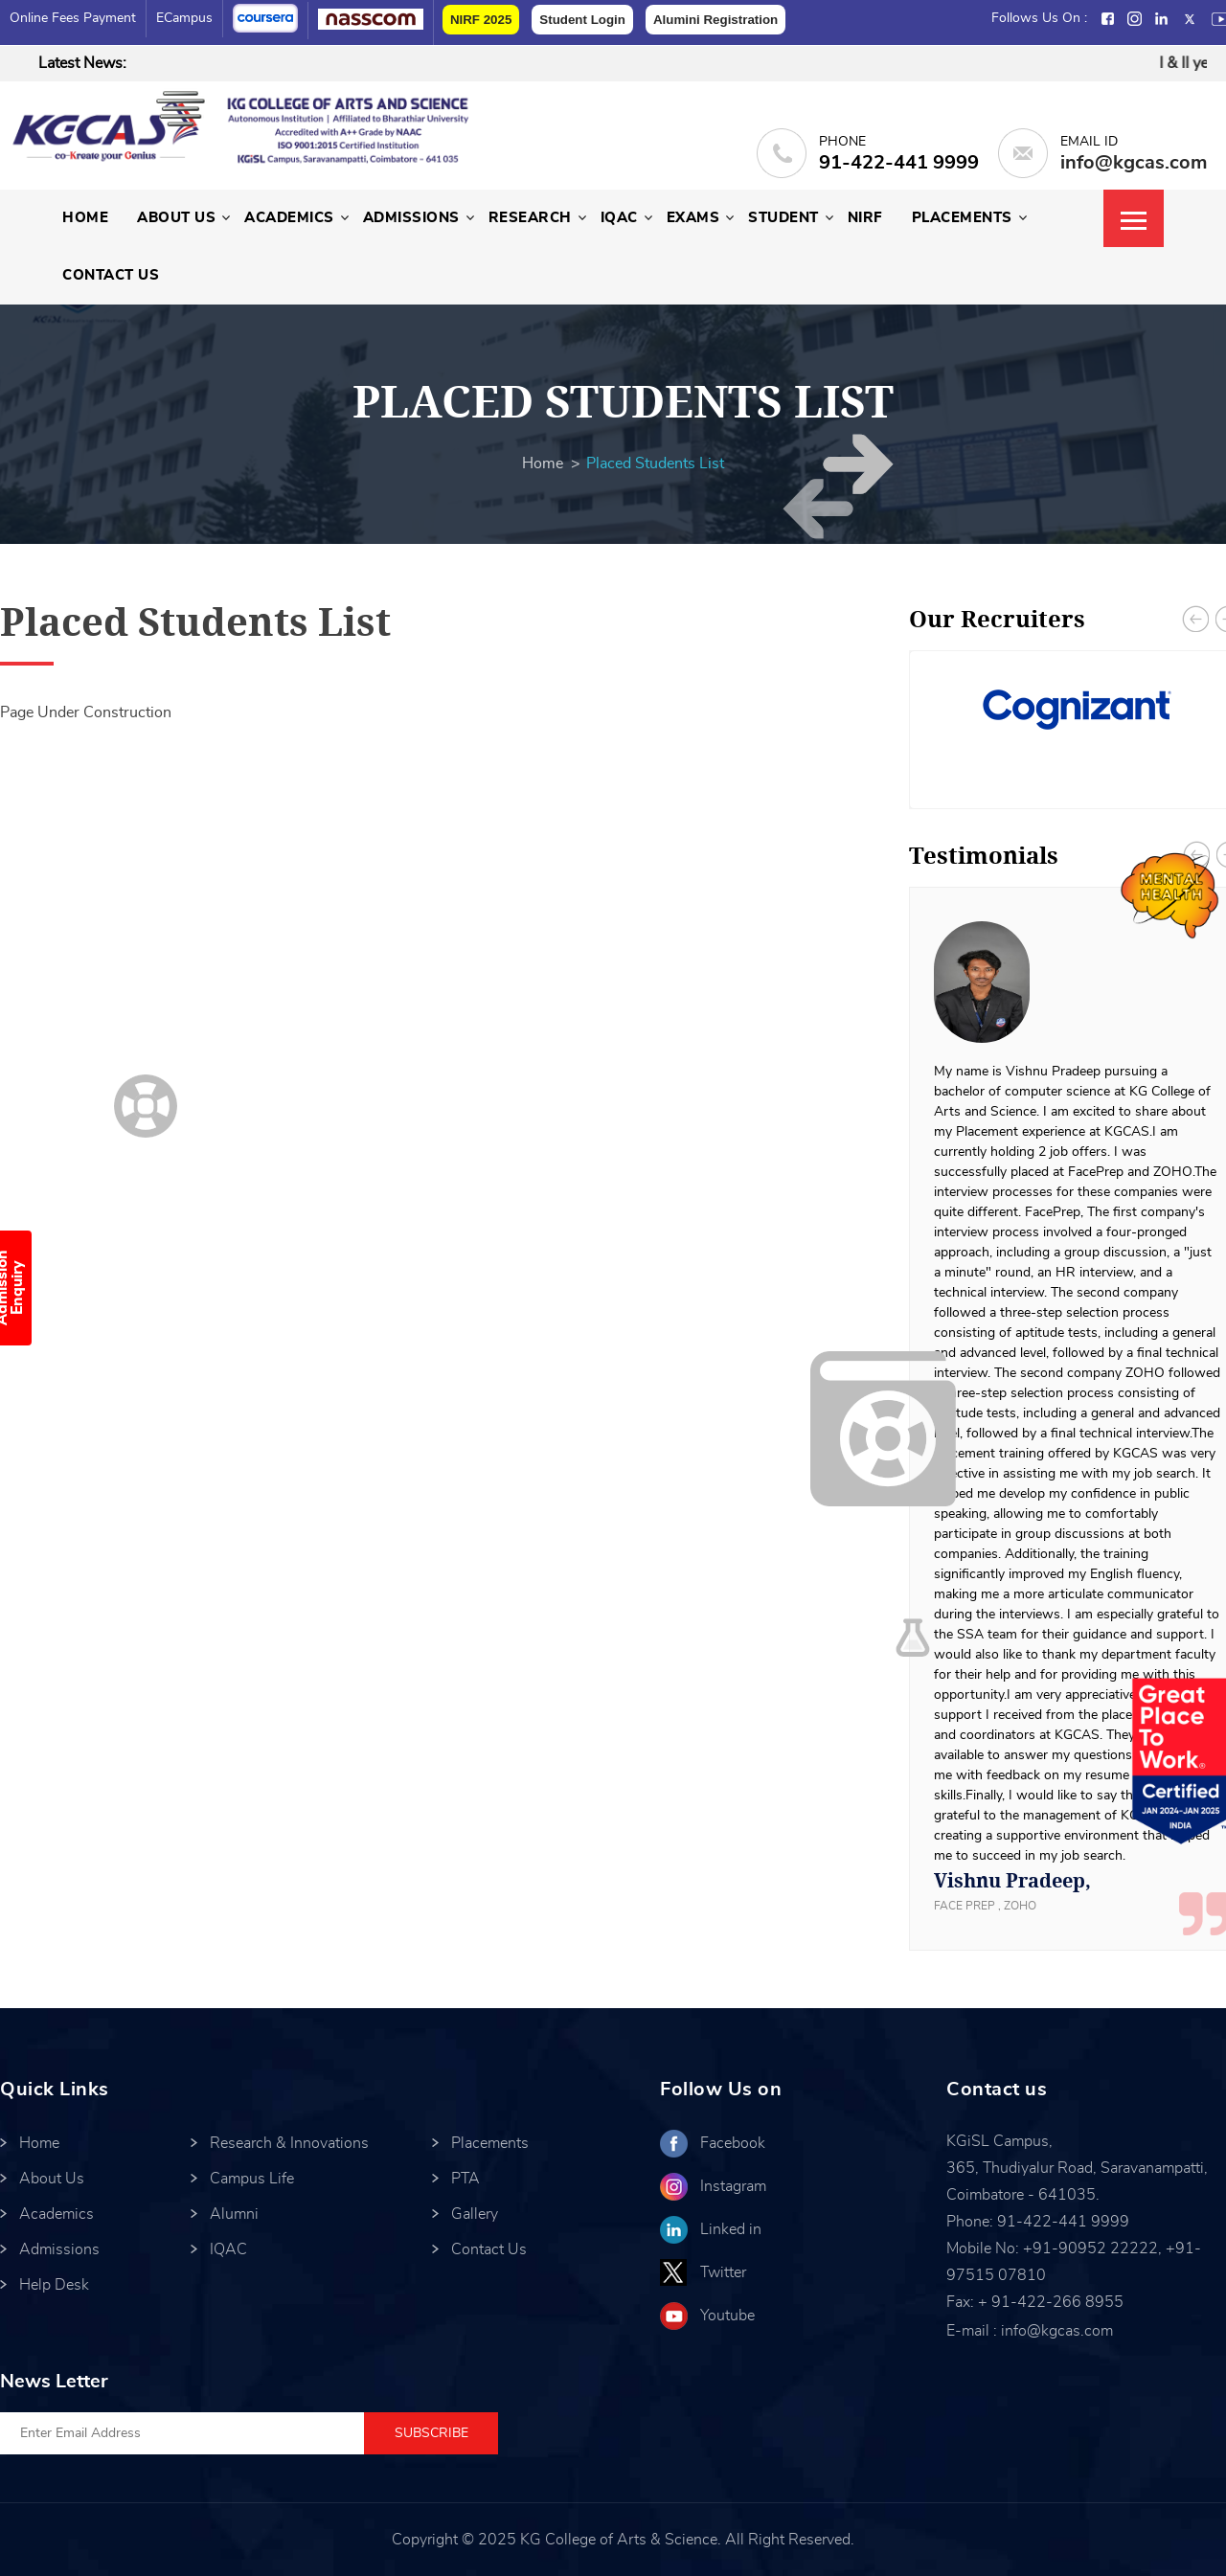 The image size is (1226, 2576). I want to click on access help and support documentation, so click(888, 1429).